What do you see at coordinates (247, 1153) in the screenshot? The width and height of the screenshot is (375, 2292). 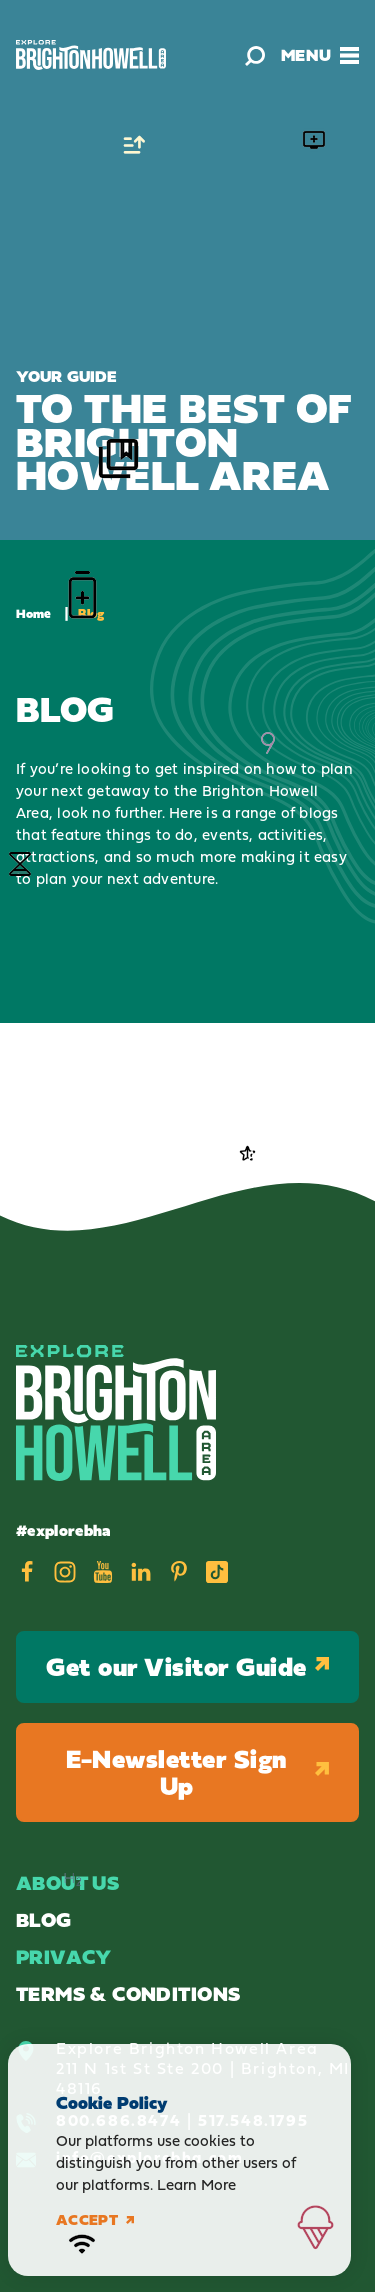 I see `indicates a partial or half-star rating` at bounding box center [247, 1153].